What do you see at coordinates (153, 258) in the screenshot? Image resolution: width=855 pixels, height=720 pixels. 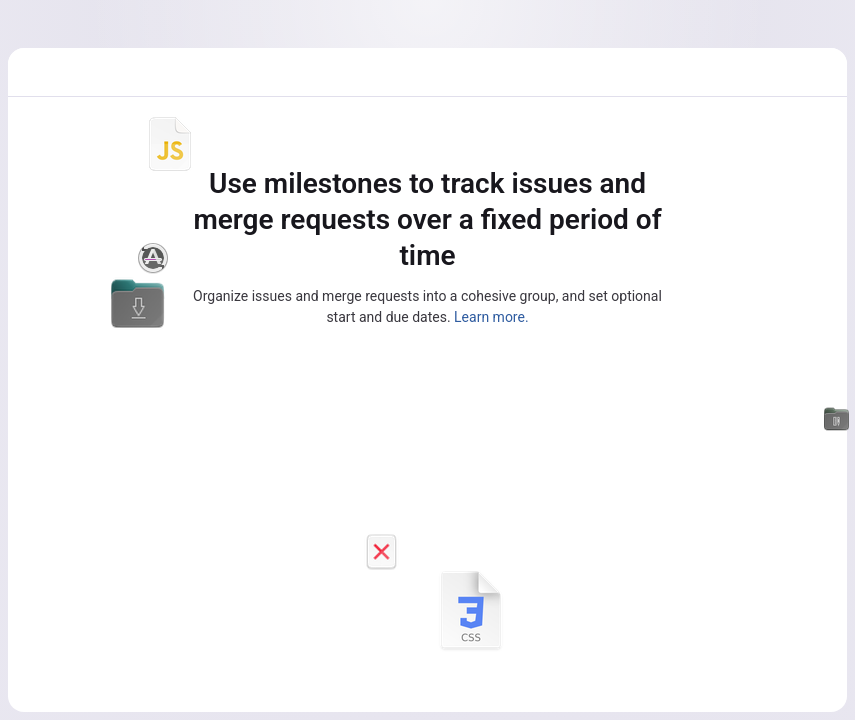 I see `open the software updater application` at bounding box center [153, 258].